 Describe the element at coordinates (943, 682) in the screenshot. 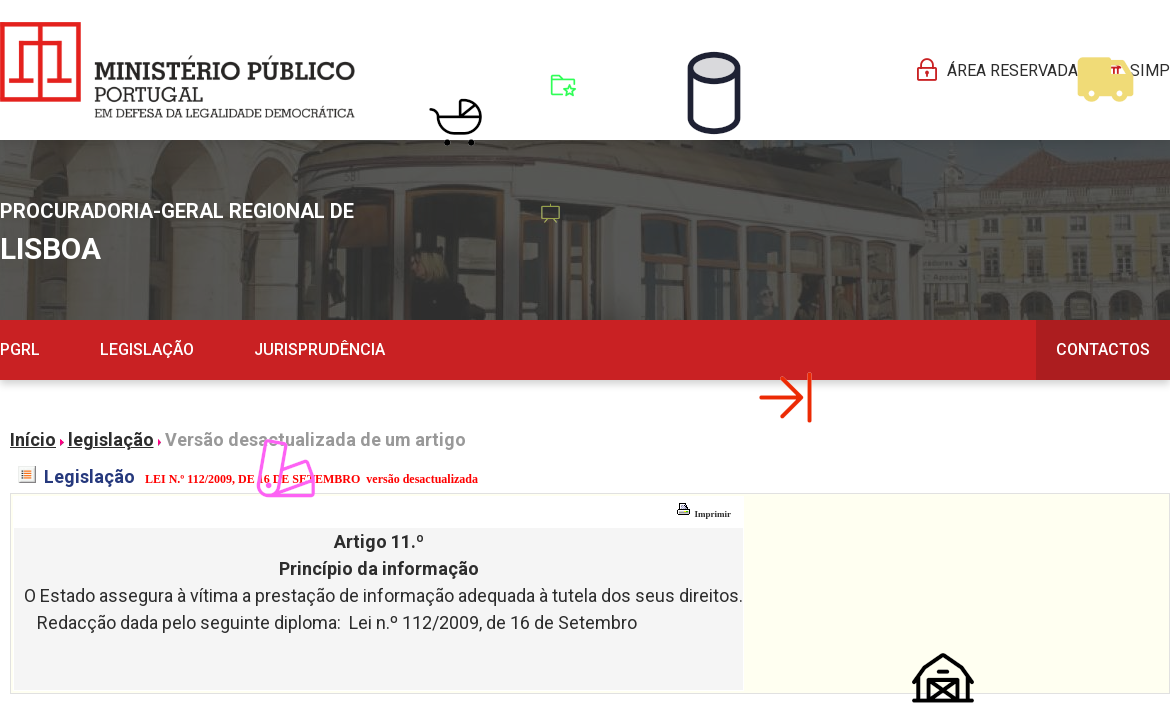

I see `access farm or agricultural settings` at that location.